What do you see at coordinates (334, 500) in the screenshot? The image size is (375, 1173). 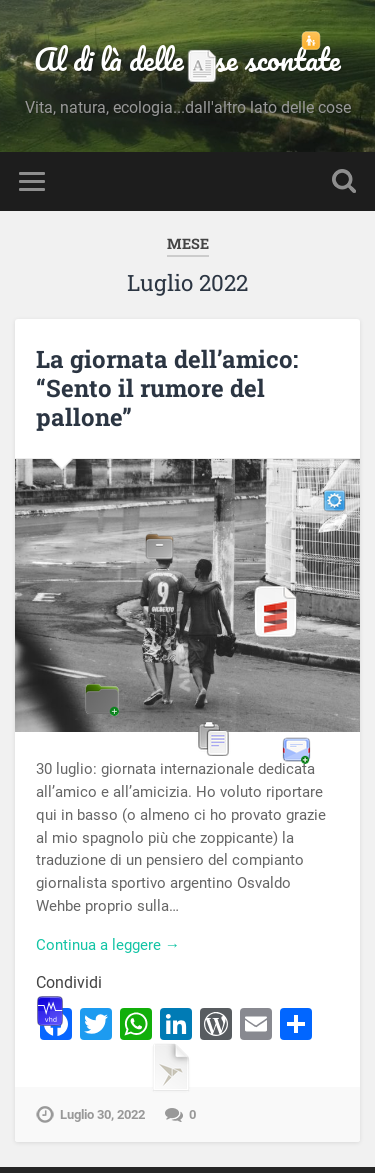 I see `an MS-DOS executable file` at bounding box center [334, 500].